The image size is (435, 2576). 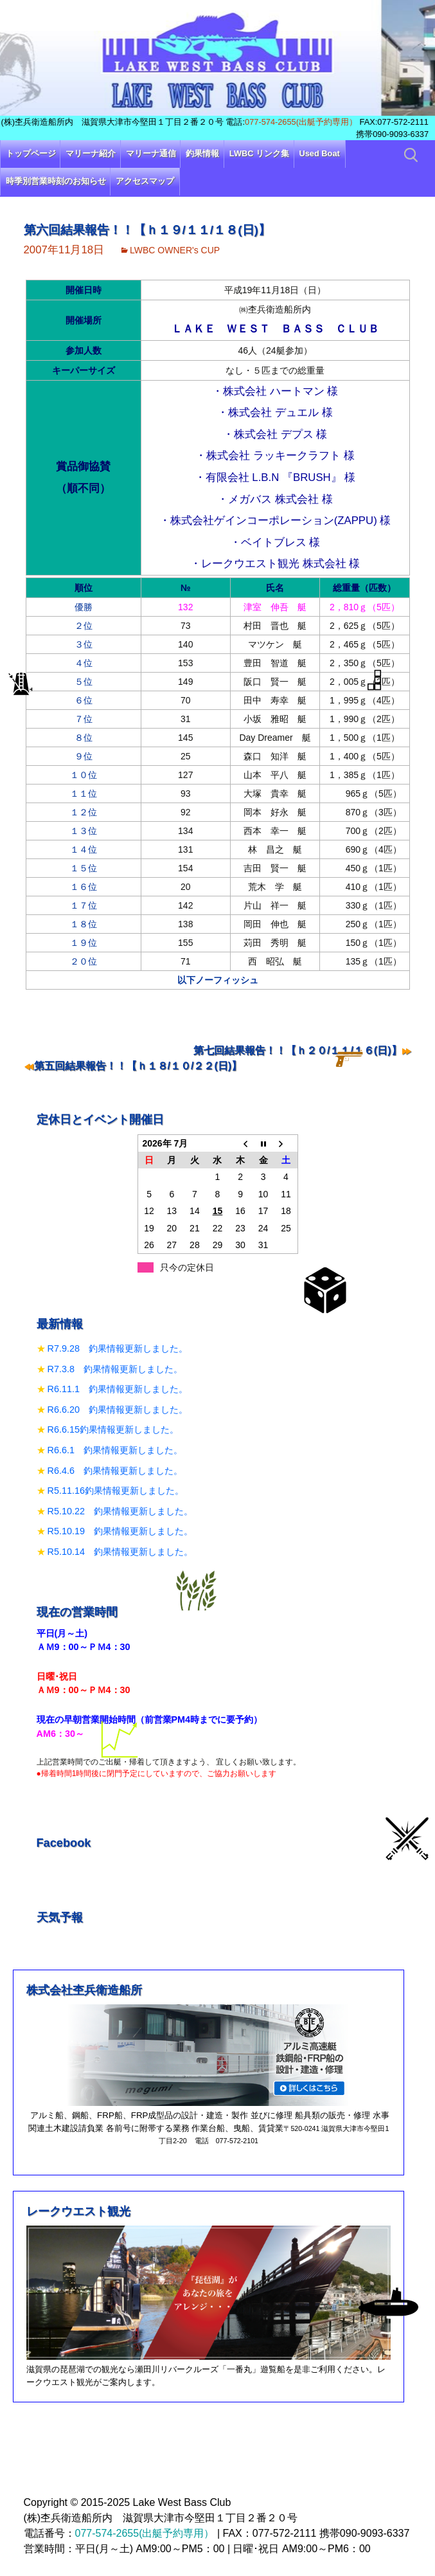 What do you see at coordinates (120, 1739) in the screenshot?
I see `view analytics or statistics` at bounding box center [120, 1739].